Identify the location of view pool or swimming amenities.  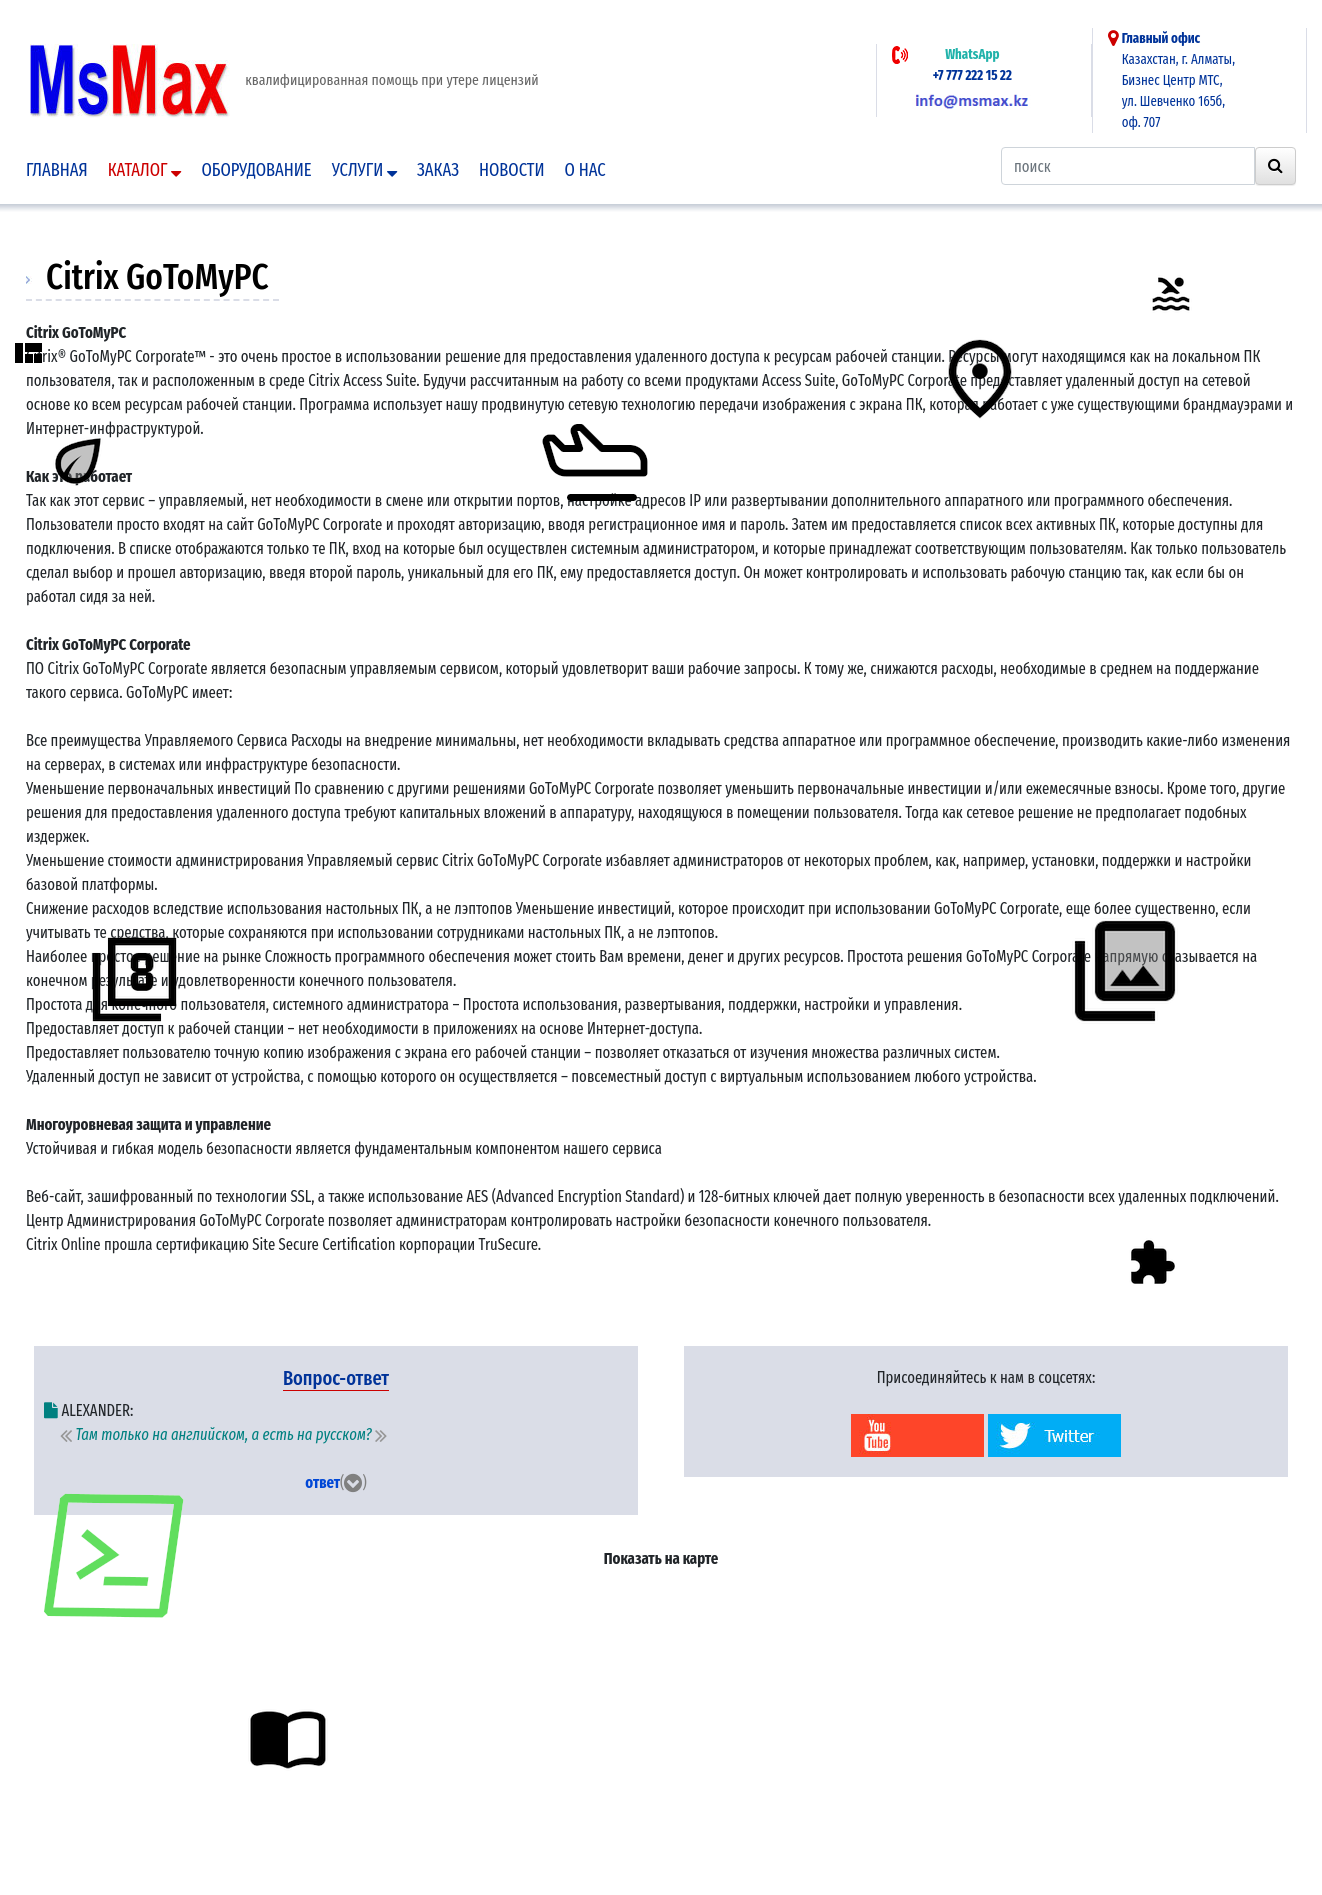
(1171, 294).